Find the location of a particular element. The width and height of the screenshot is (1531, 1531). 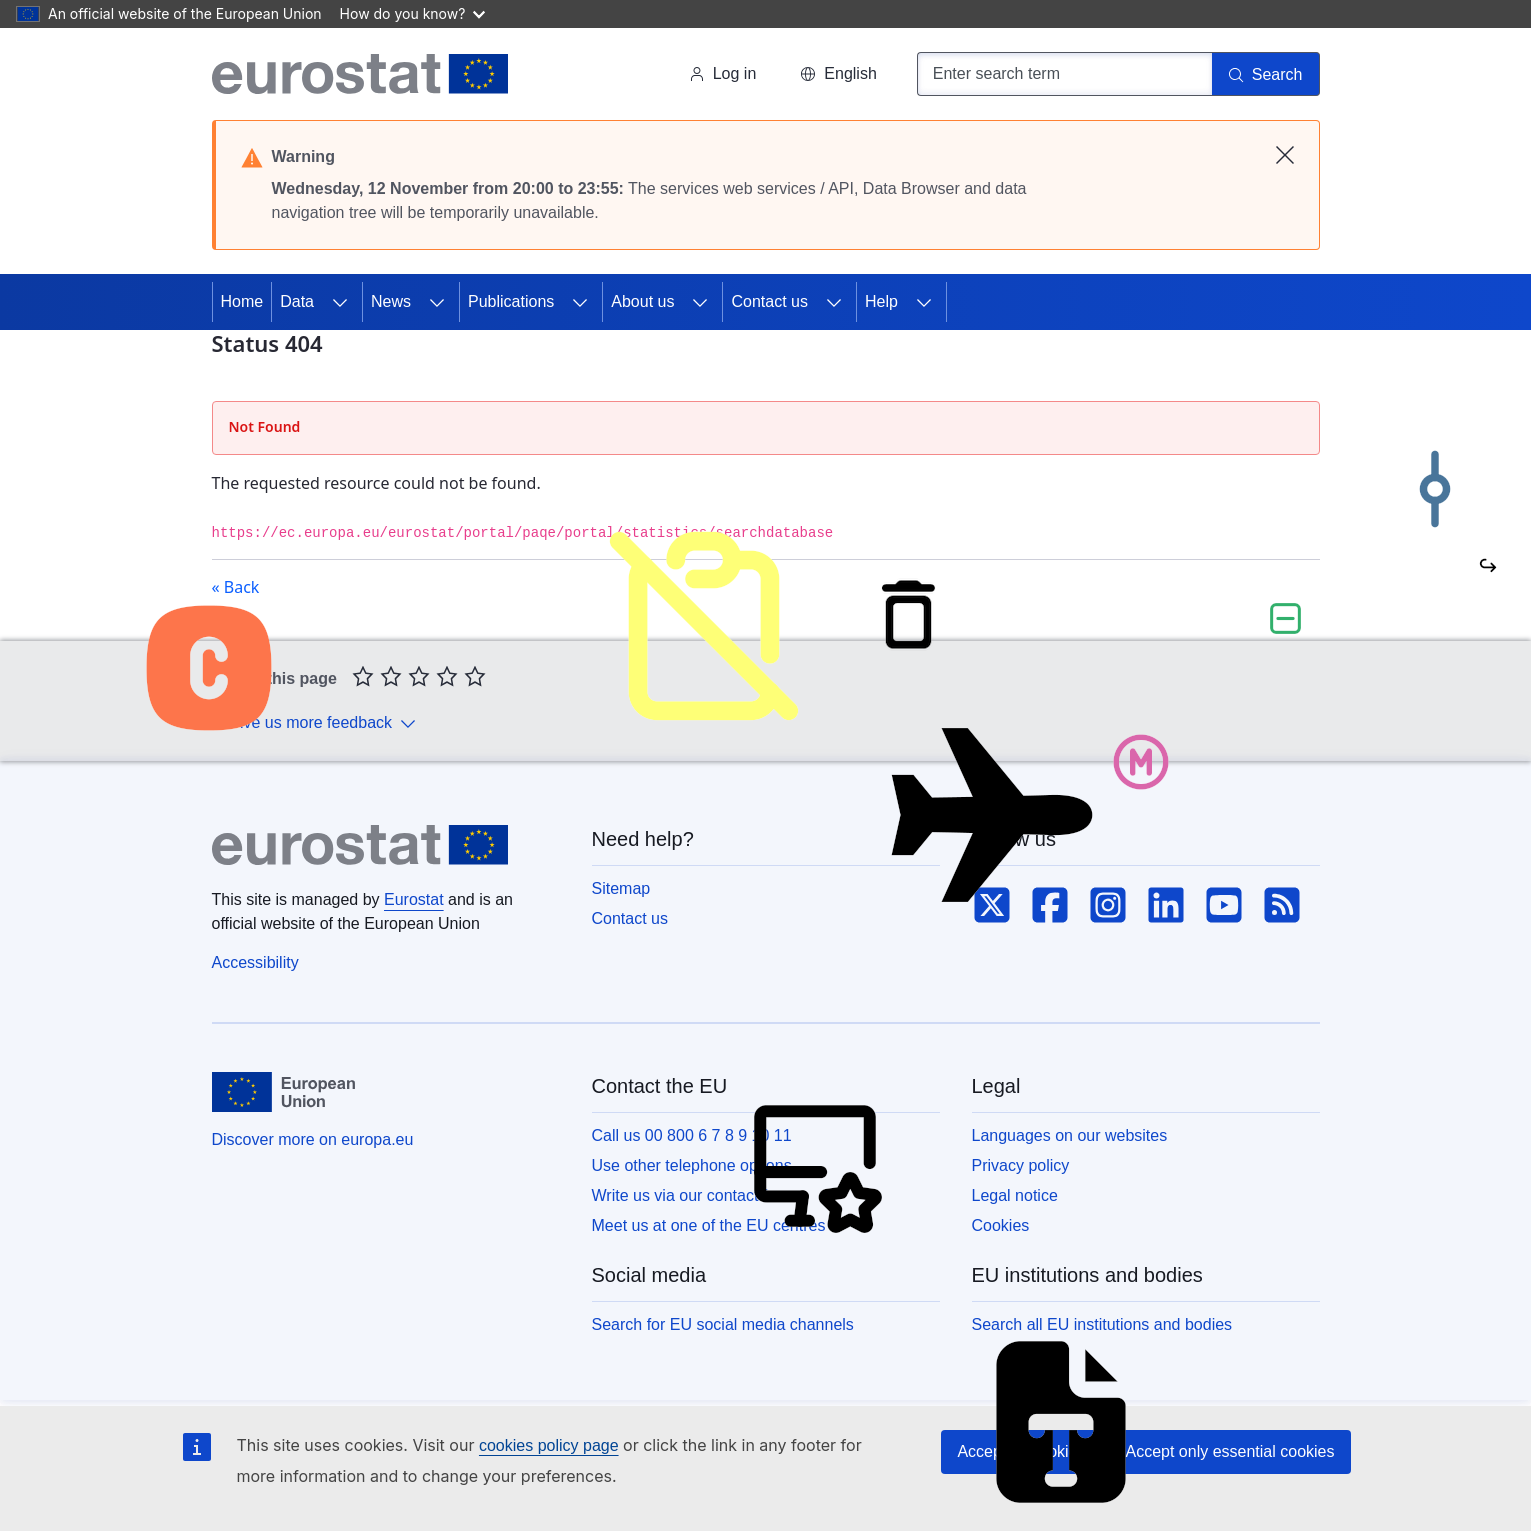

indicates a copyright symbol or content ownership is located at coordinates (209, 668).